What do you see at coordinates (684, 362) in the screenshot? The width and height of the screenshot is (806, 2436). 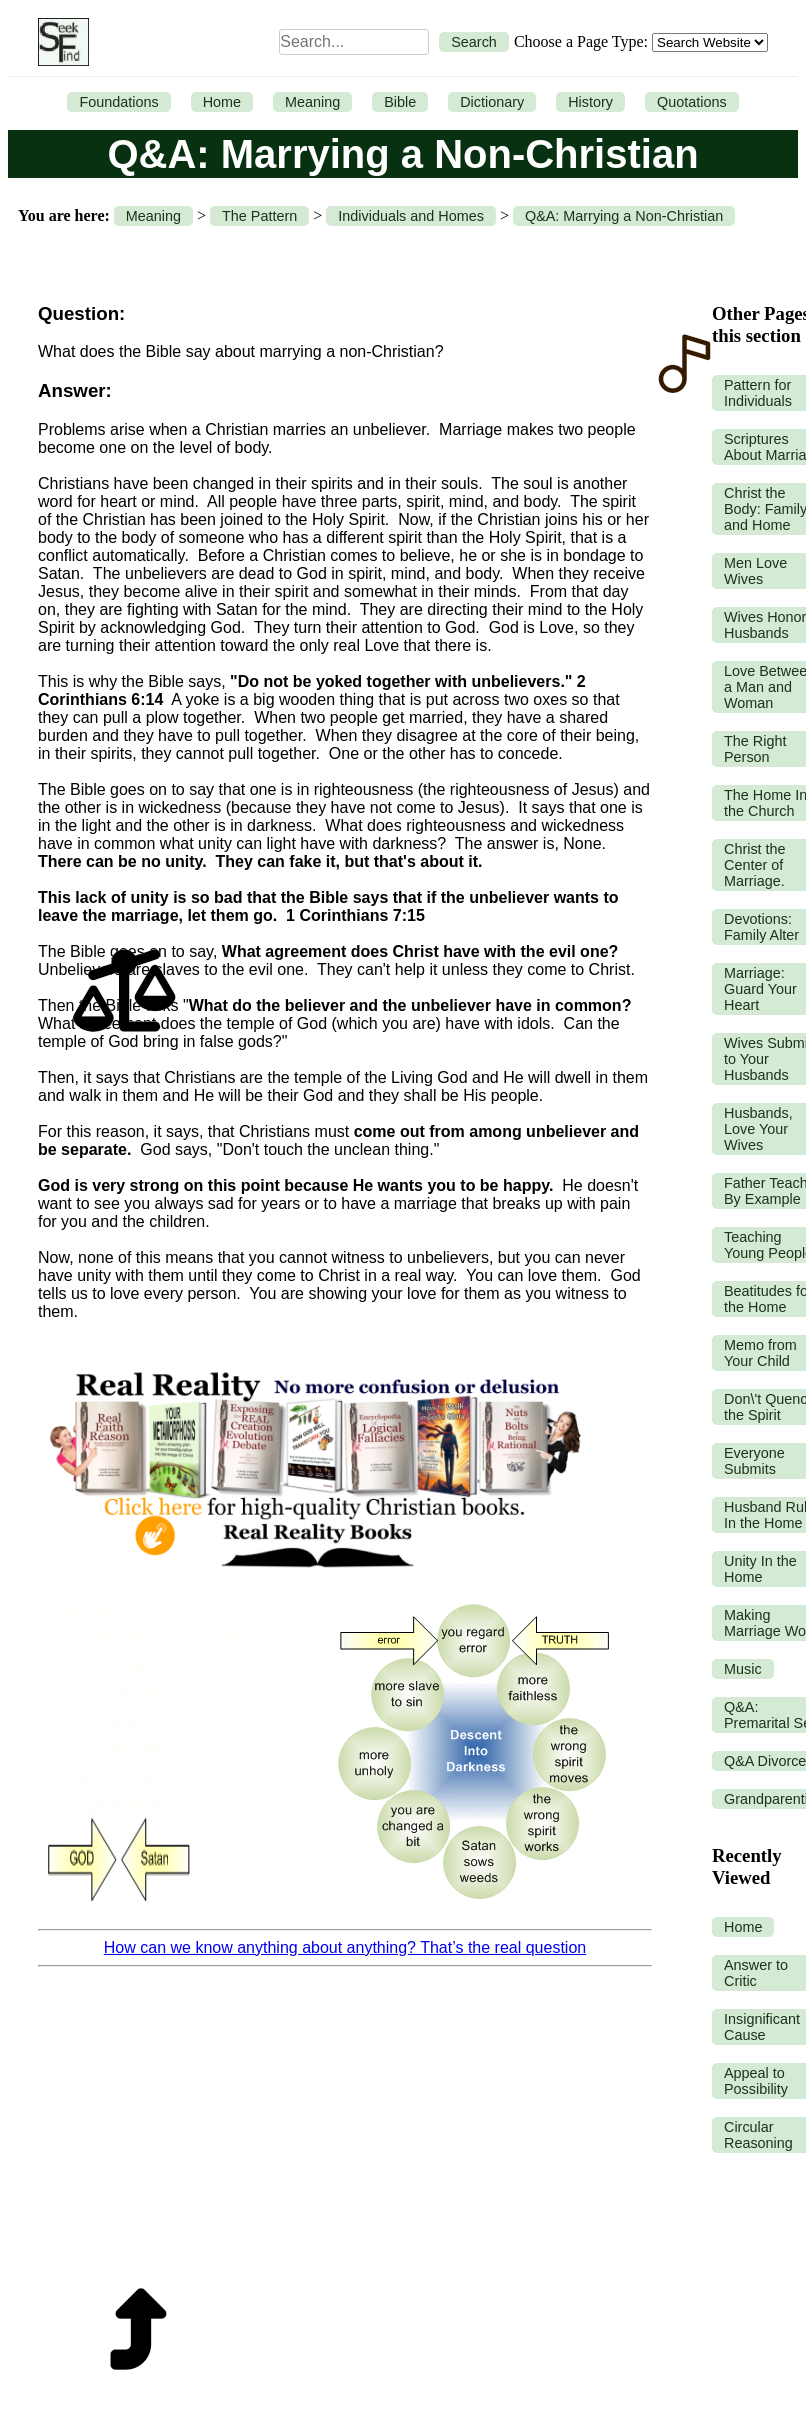 I see `play or access music` at bounding box center [684, 362].